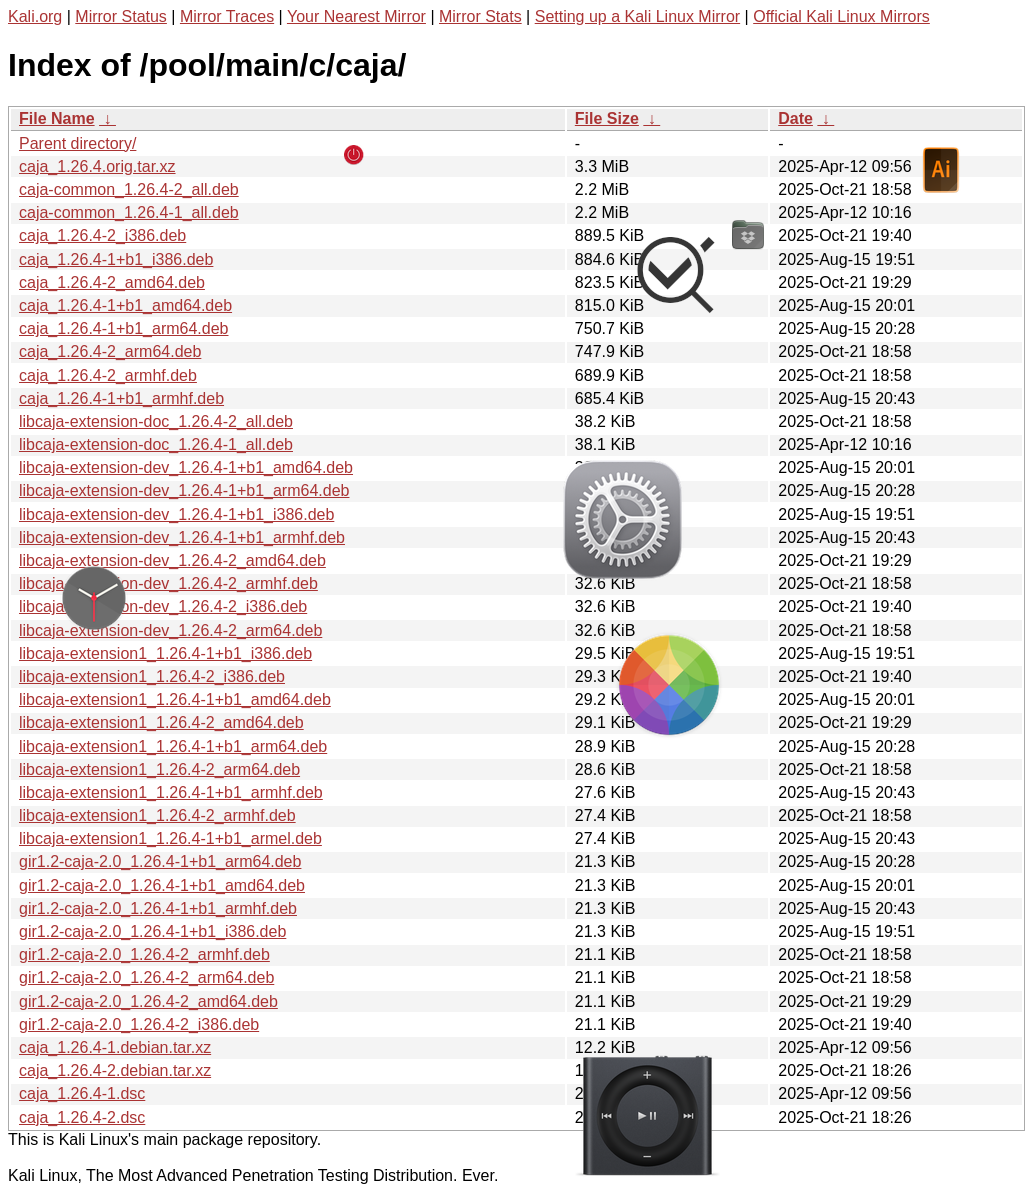 The width and height of the screenshot is (1033, 1193). Describe the element at coordinates (748, 234) in the screenshot. I see `open your dropbox folder` at that location.